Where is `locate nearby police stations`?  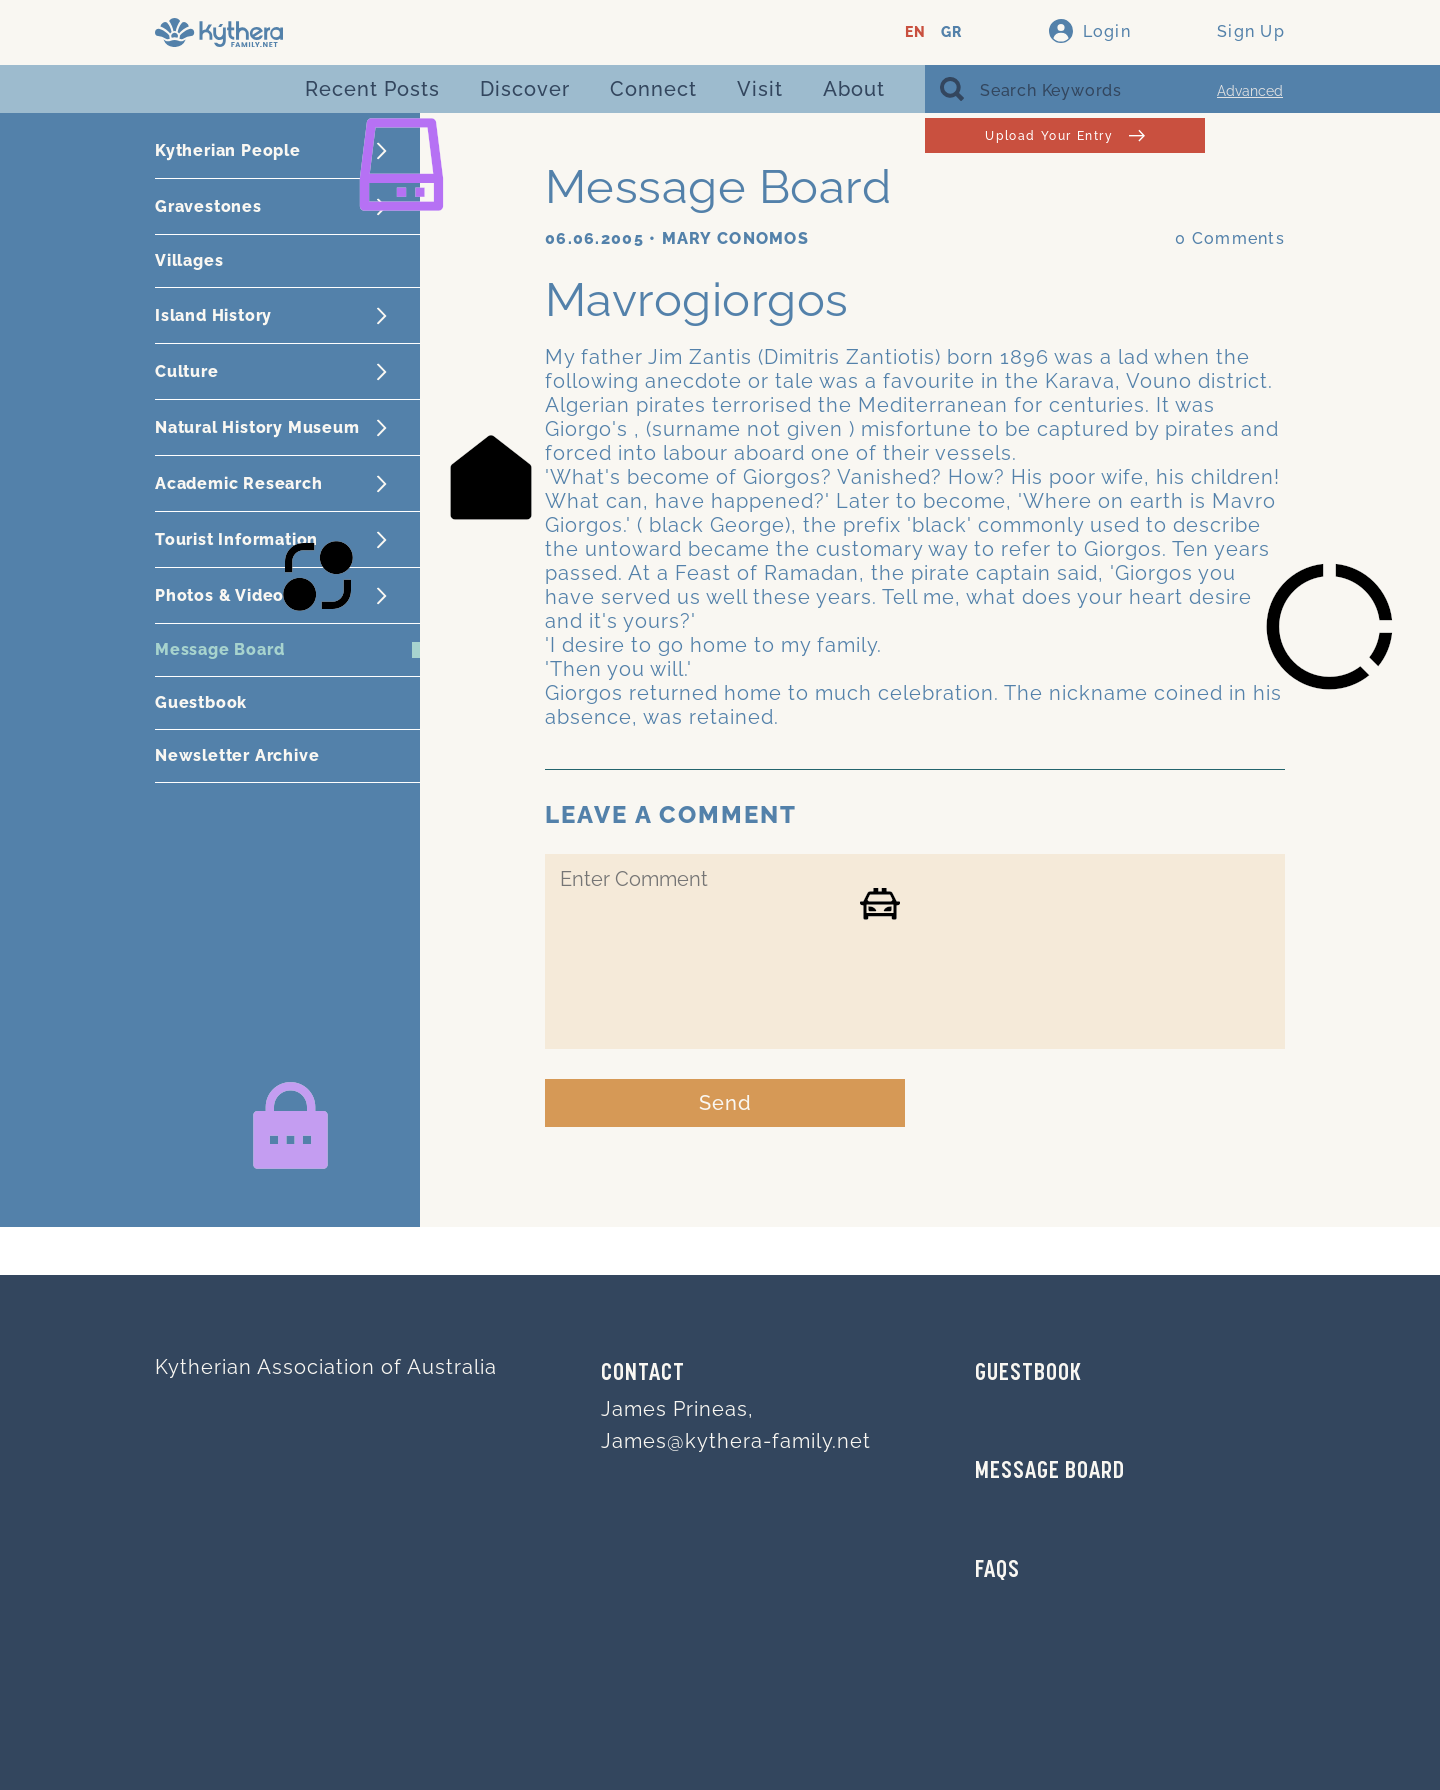 locate nearby police stations is located at coordinates (880, 903).